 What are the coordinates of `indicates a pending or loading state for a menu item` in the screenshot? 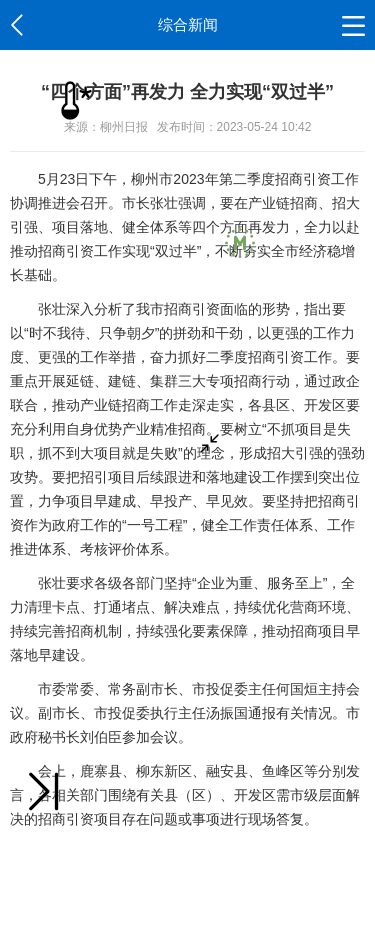 It's located at (240, 243).